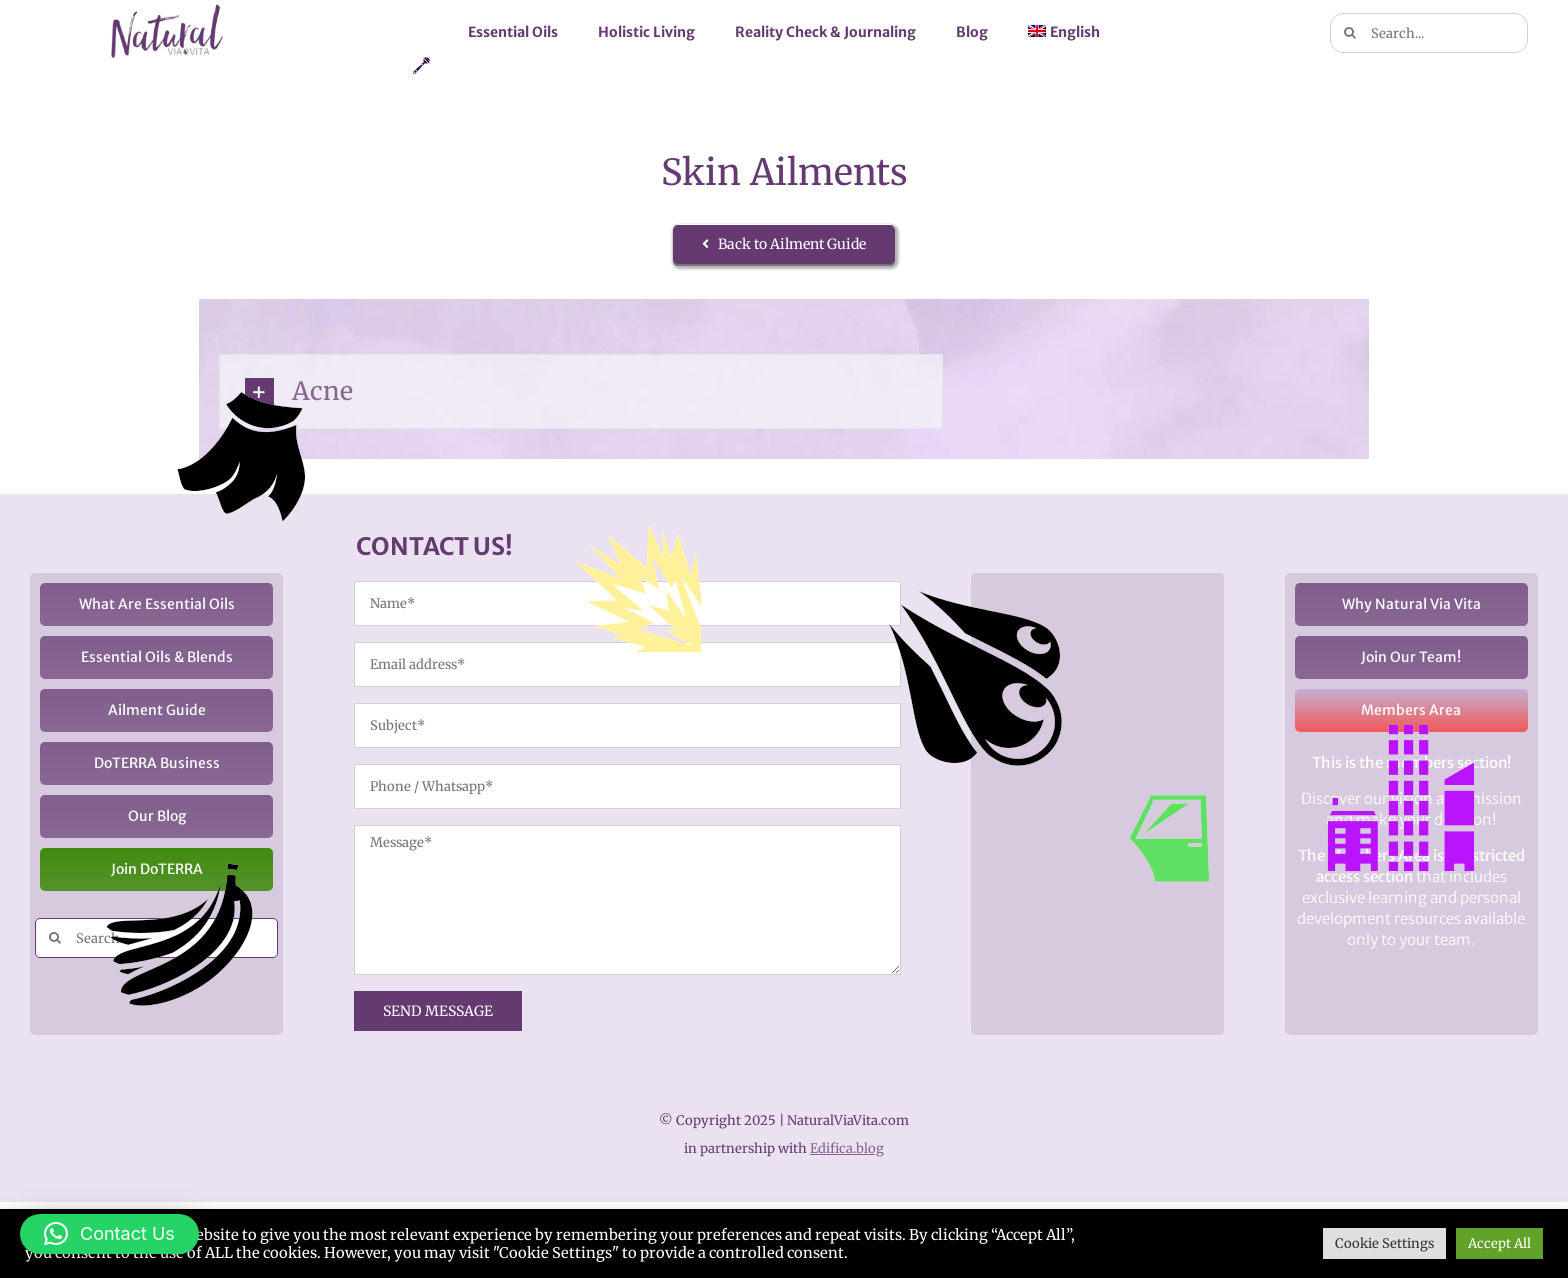 This screenshot has height=1278, width=1568. I want to click on select holy water sprinkler item, so click(421, 65).